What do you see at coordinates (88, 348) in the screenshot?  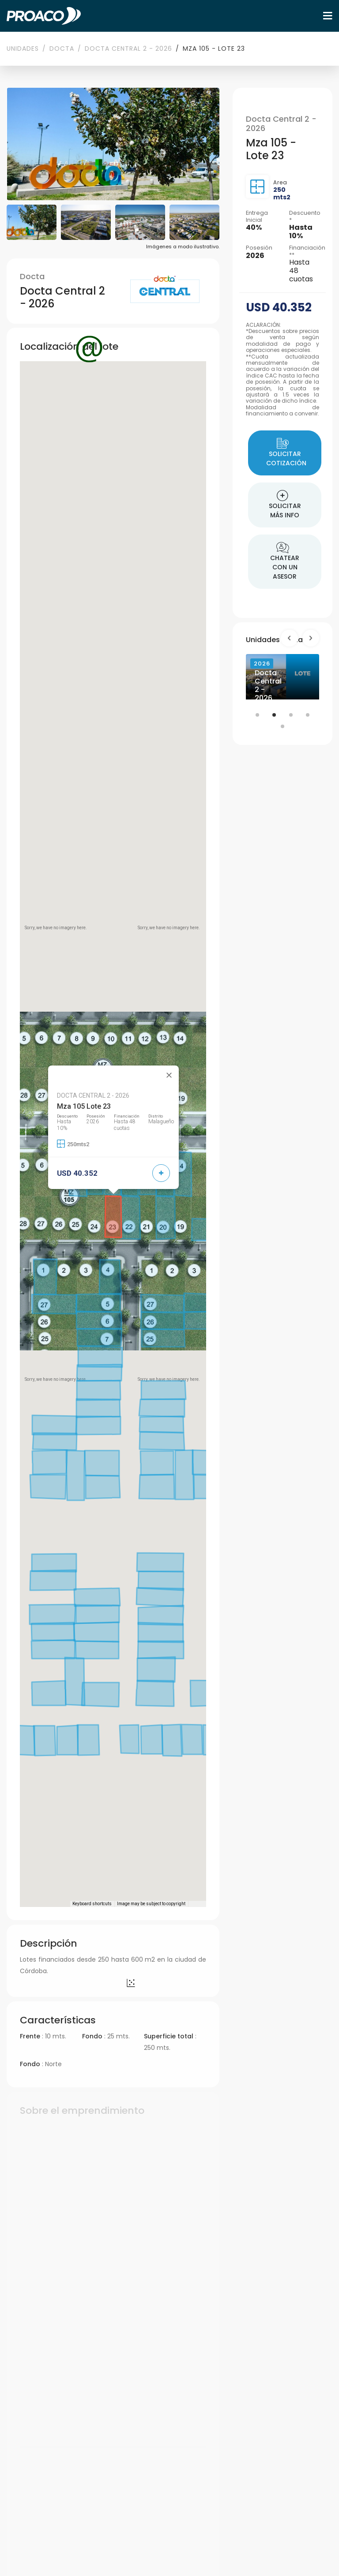 I see `mention a user in a comment or message` at bounding box center [88, 348].